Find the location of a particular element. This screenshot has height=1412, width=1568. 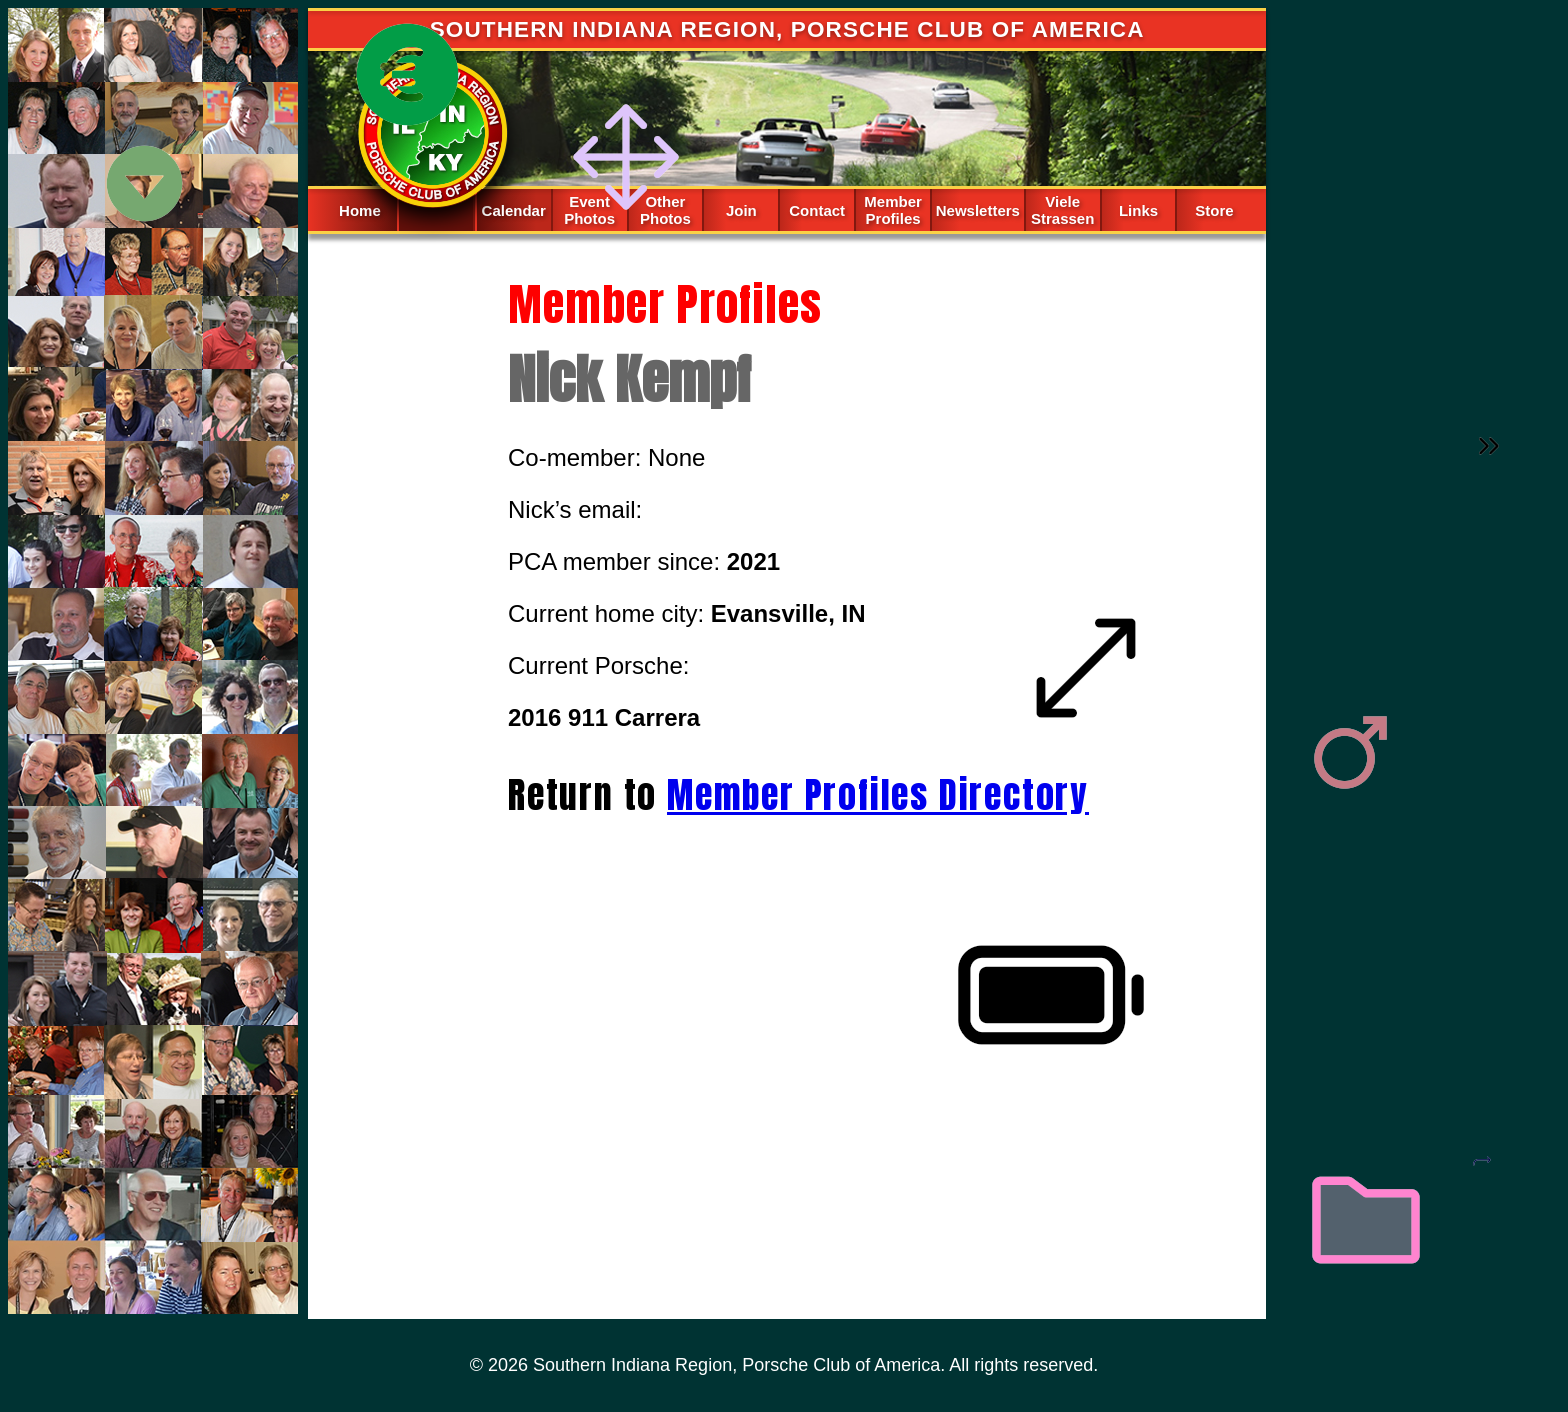

skip forward or advance quickly is located at coordinates (1489, 446).